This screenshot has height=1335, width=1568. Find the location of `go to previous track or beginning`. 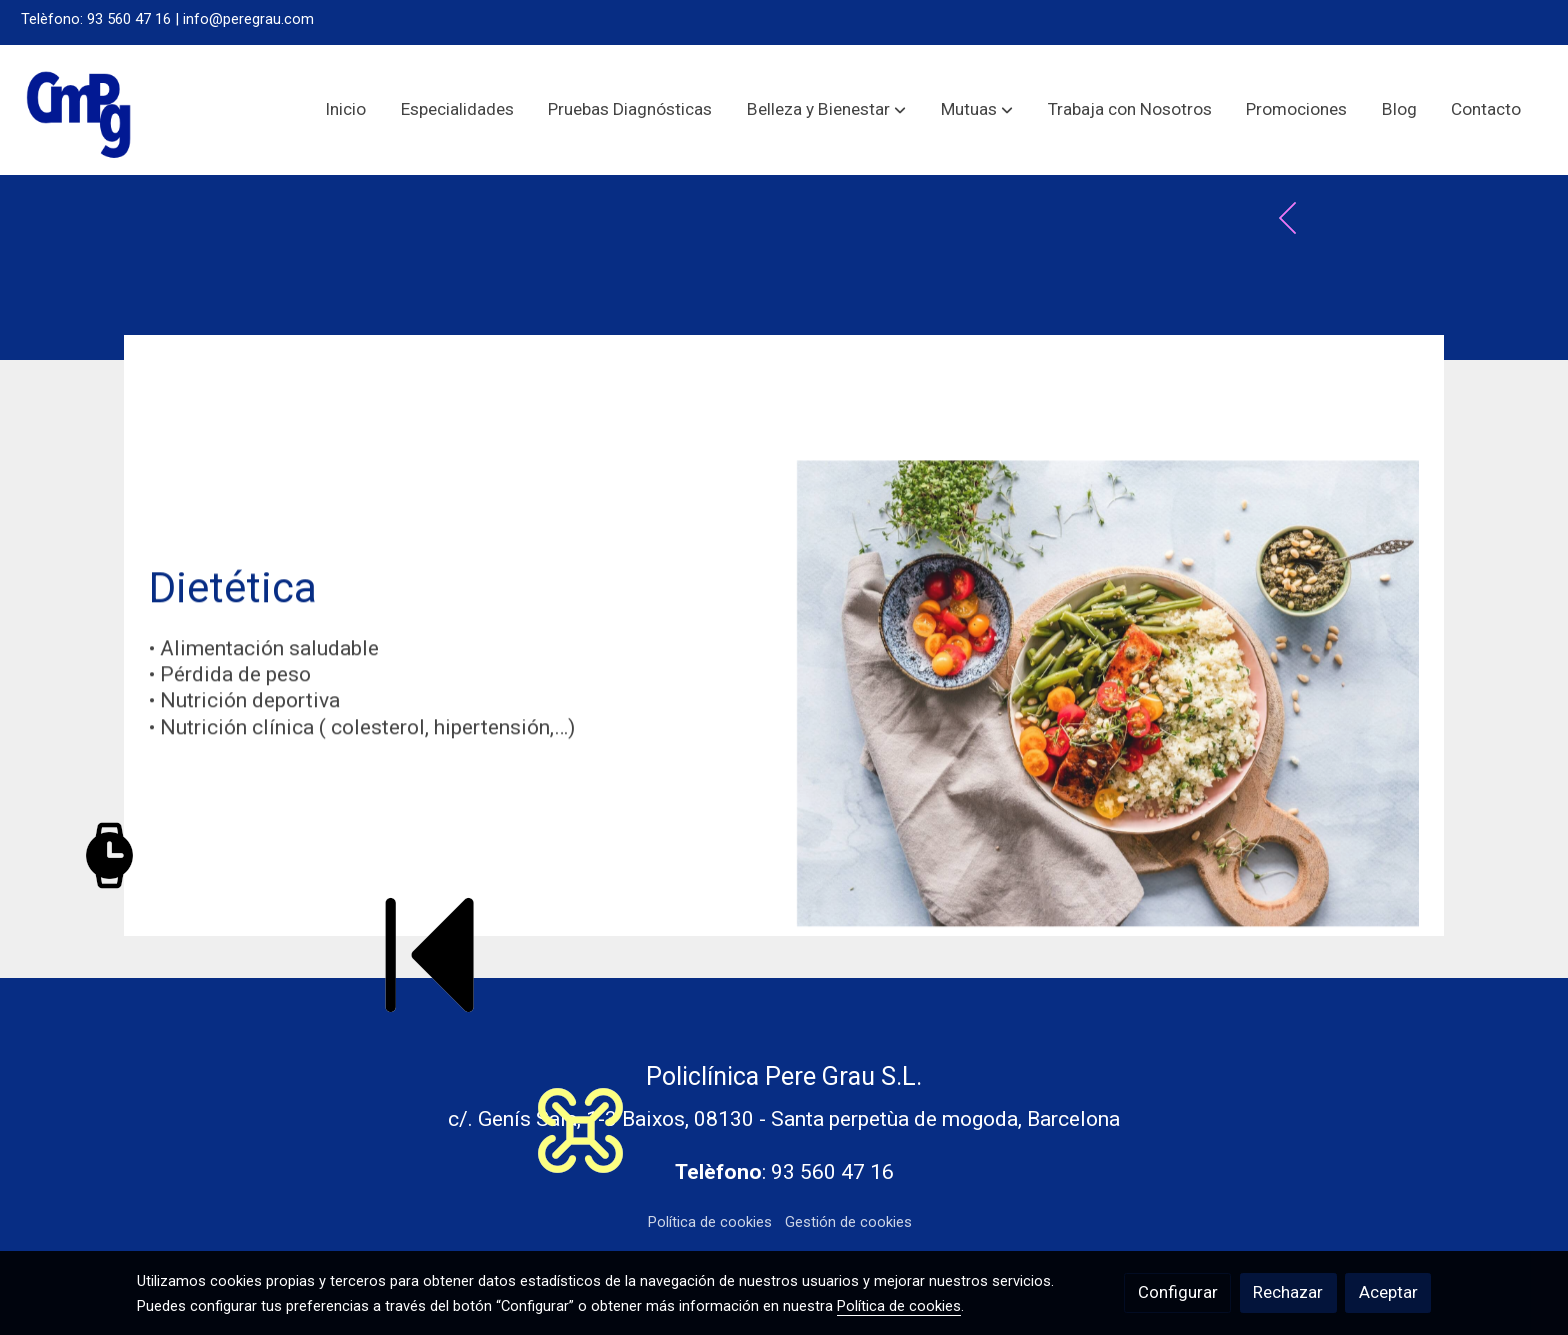

go to previous track or beginning is located at coordinates (427, 955).